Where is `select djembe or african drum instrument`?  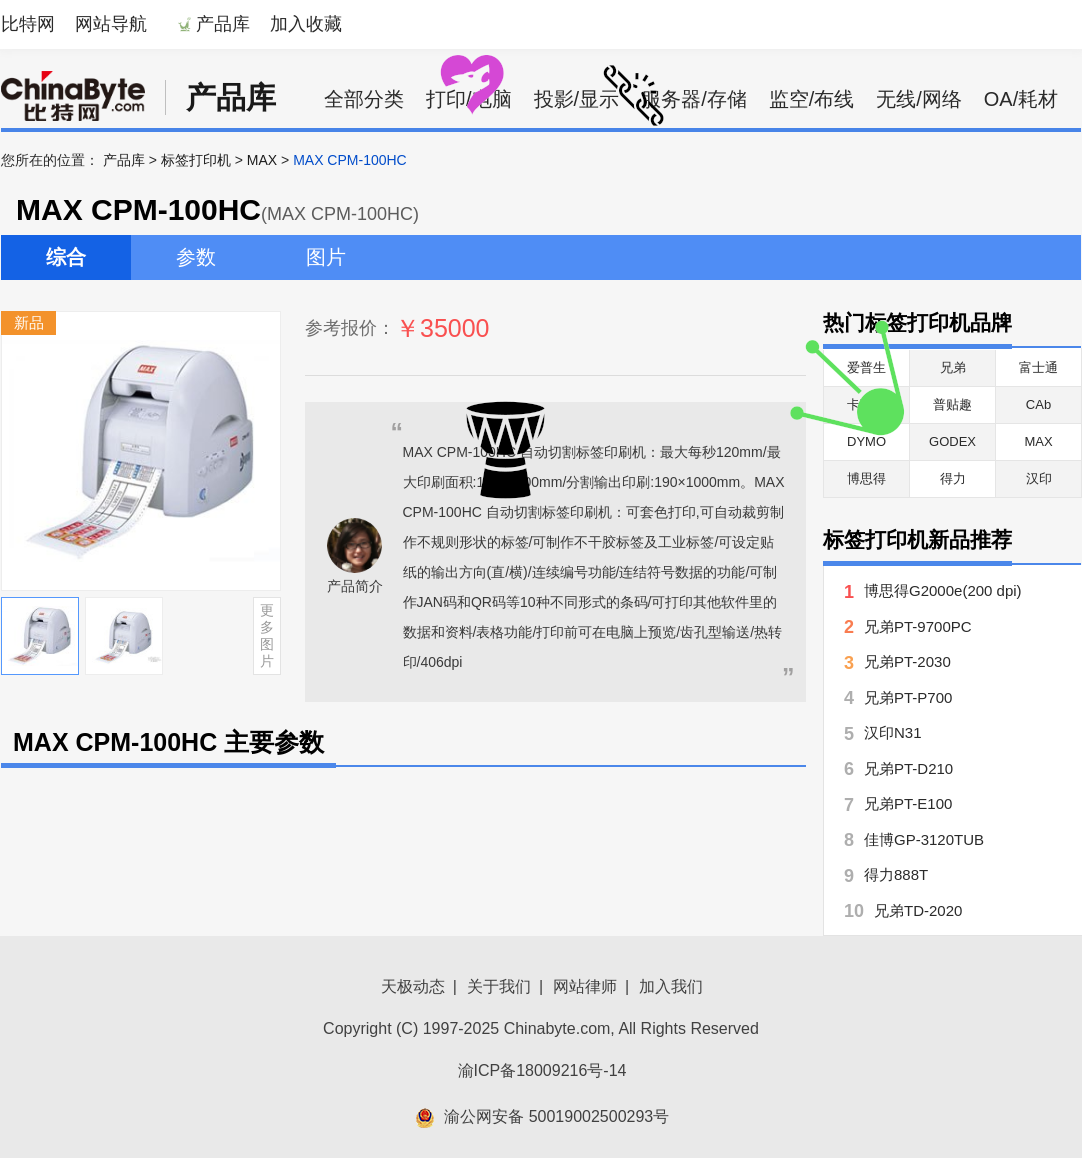
select djembe or african drum instrument is located at coordinates (505, 447).